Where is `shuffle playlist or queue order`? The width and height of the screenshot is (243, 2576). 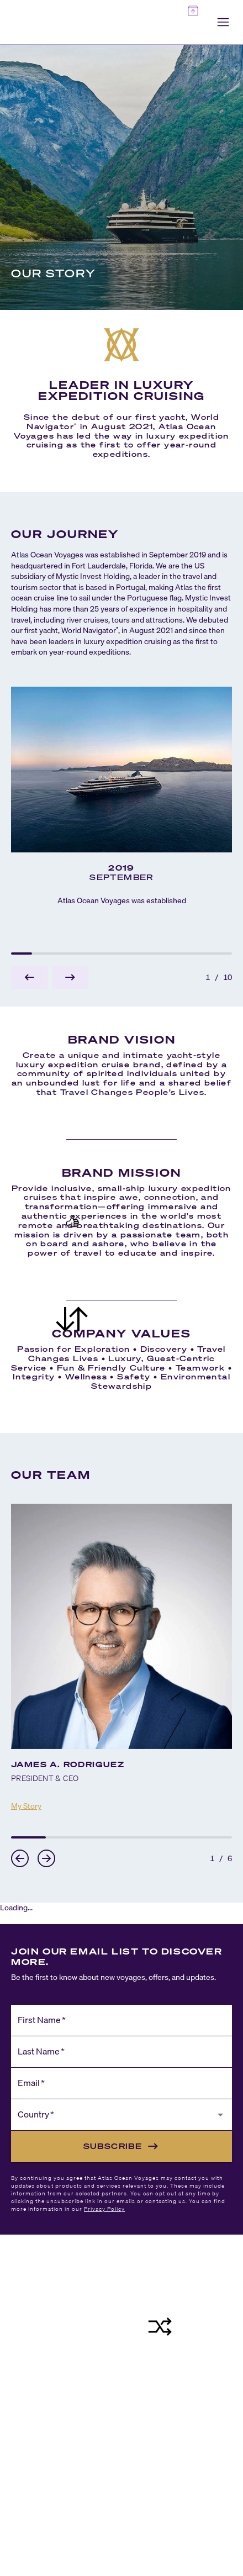
shuffle playlist or queue order is located at coordinates (160, 2326).